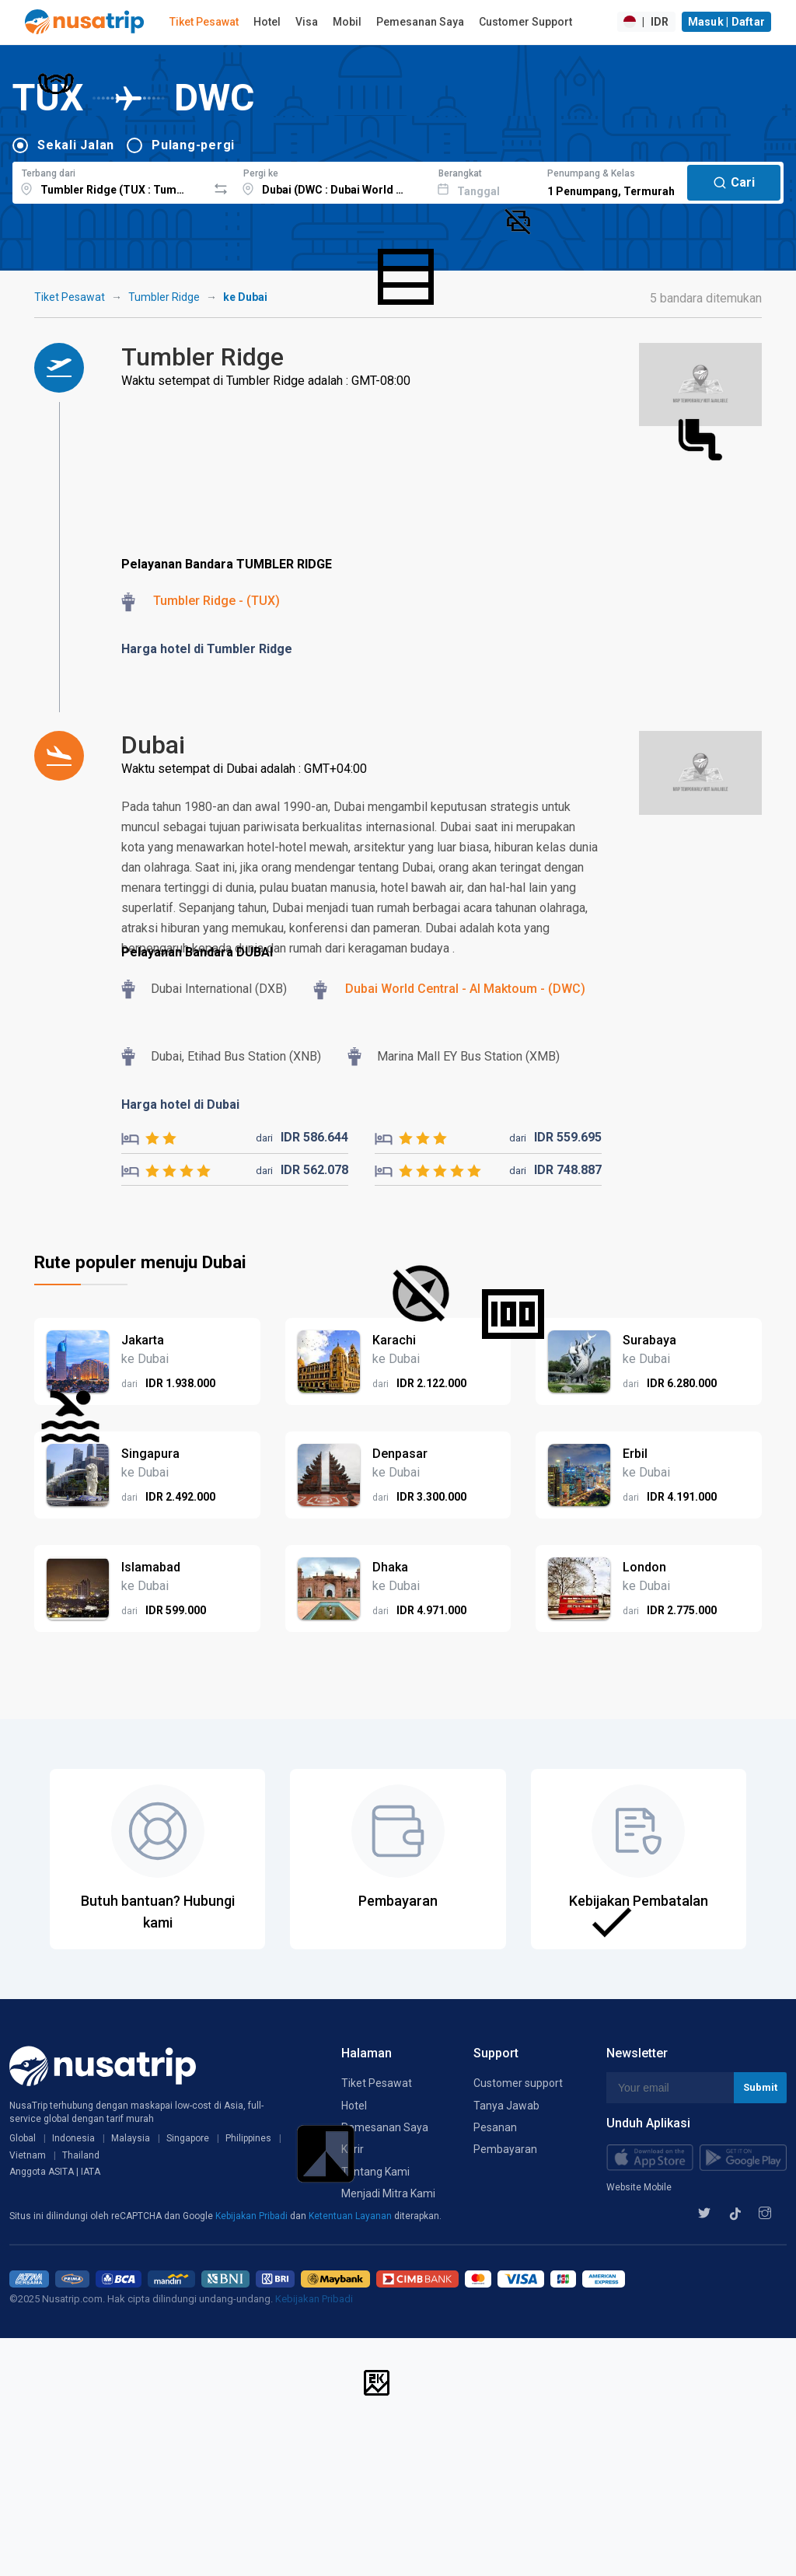 The image size is (796, 2576). Describe the element at coordinates (699, 439) in the screenshot. I see `standard legroom seat option` at that location.